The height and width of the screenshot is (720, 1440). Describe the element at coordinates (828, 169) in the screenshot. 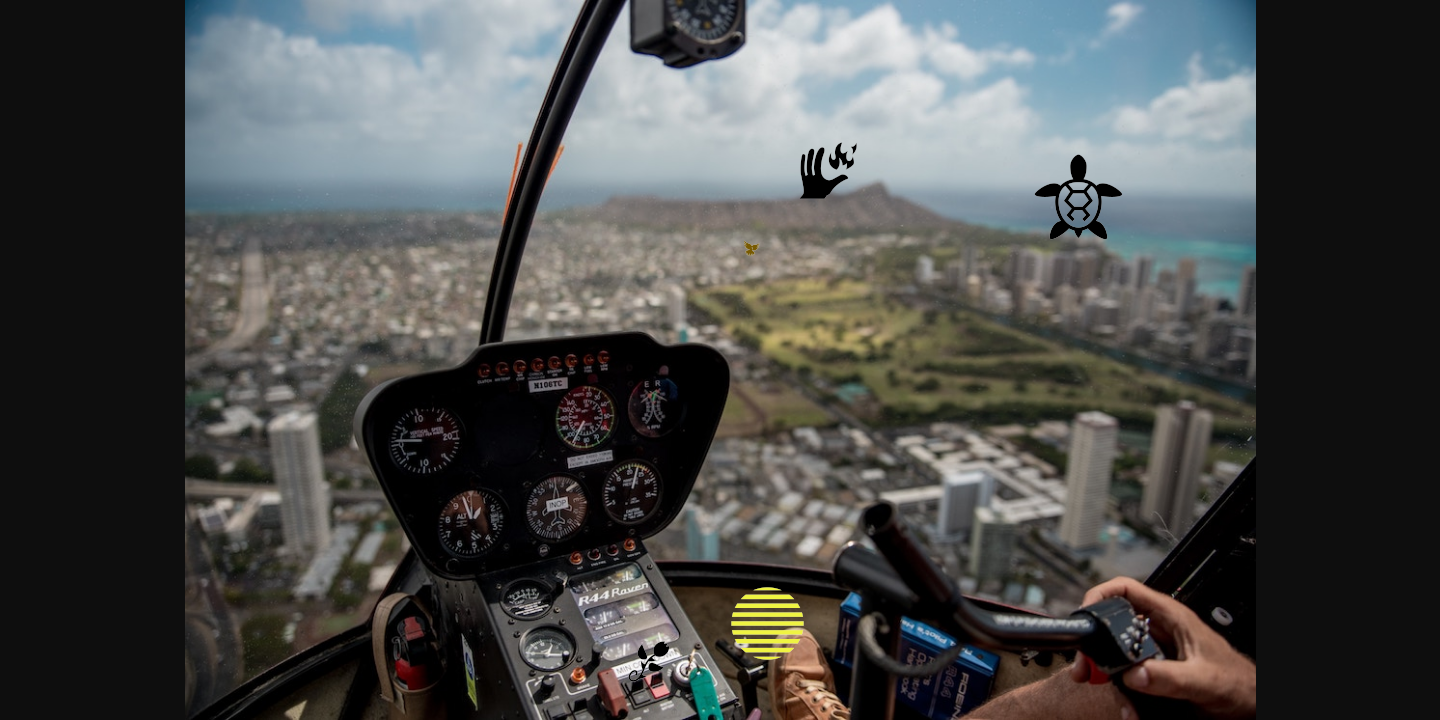

I see `cast a fire spell or ability` at that location.